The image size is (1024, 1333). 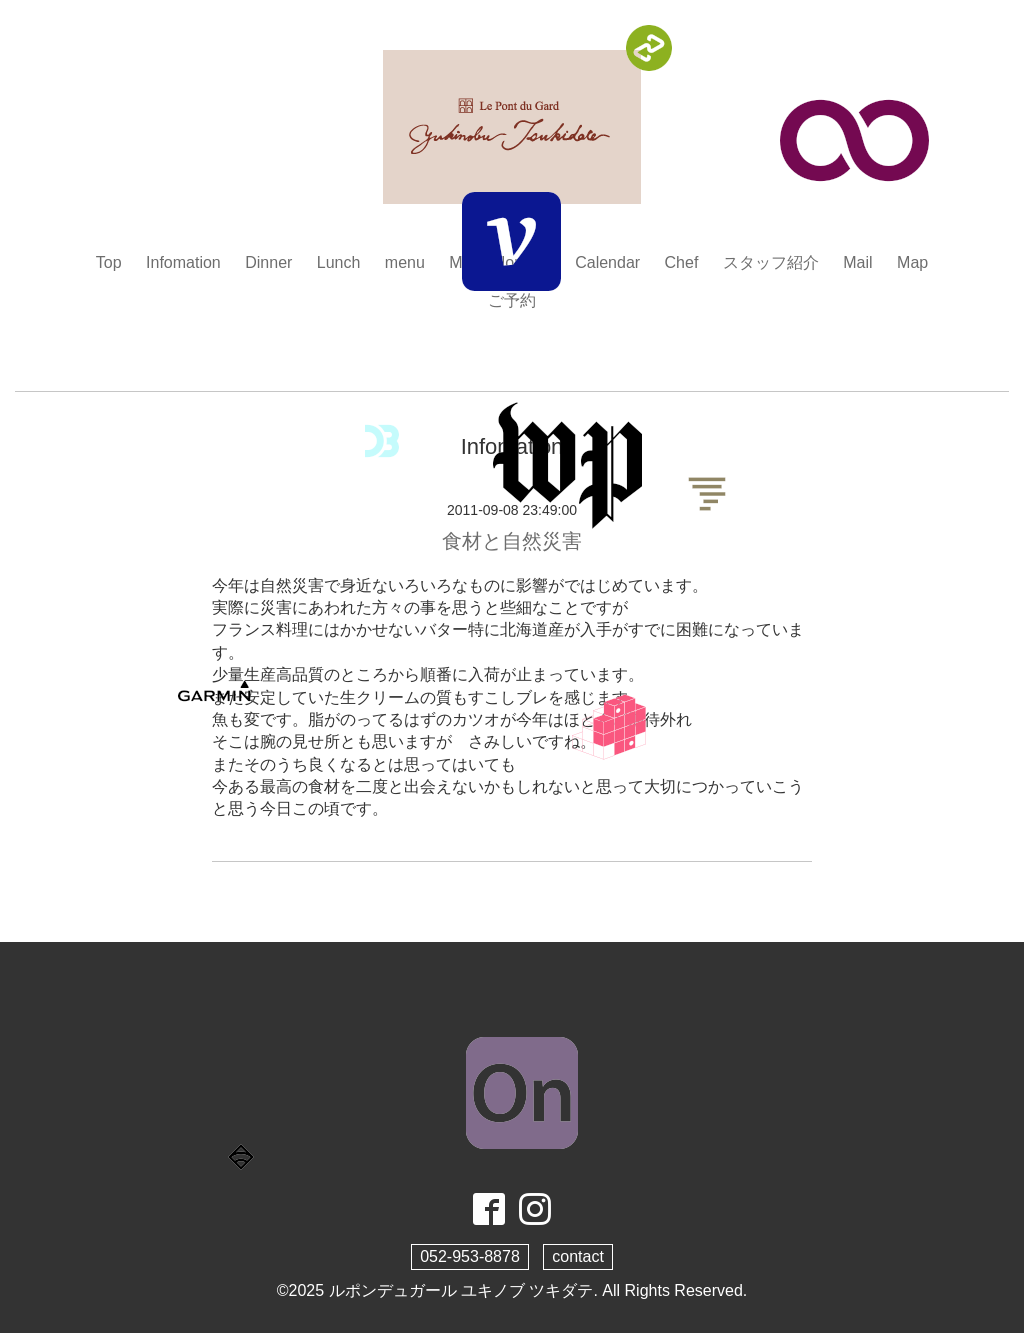 I want to click on sensu monitoring platform logo, so click(x=241, y=1157).